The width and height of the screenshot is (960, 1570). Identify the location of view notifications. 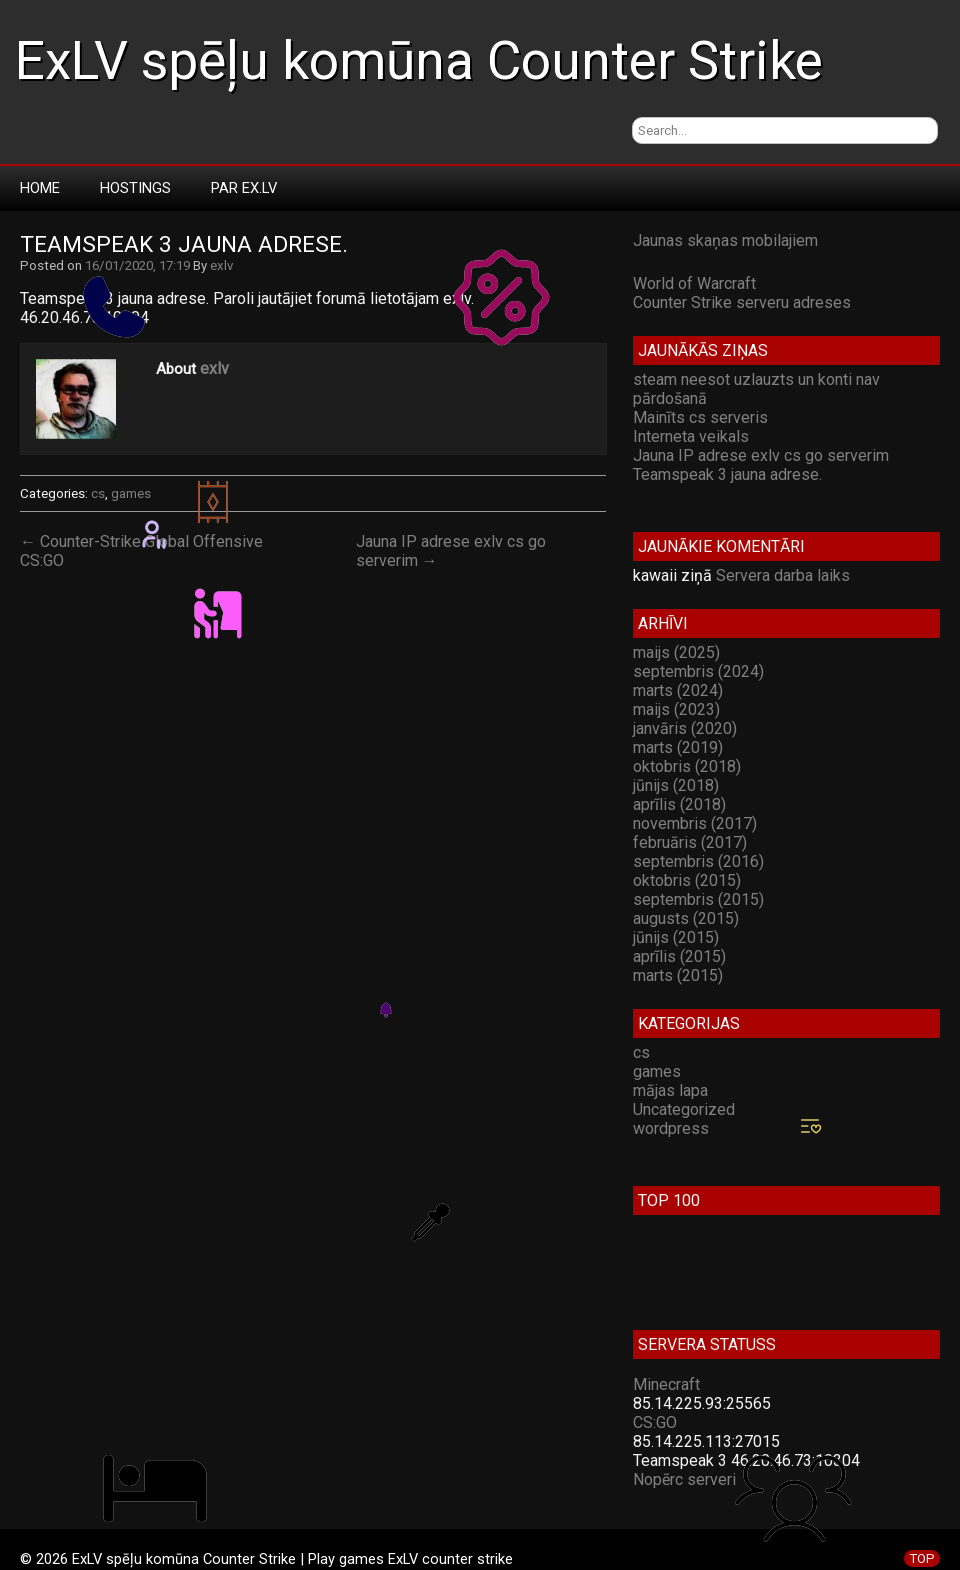
(386, 1010).